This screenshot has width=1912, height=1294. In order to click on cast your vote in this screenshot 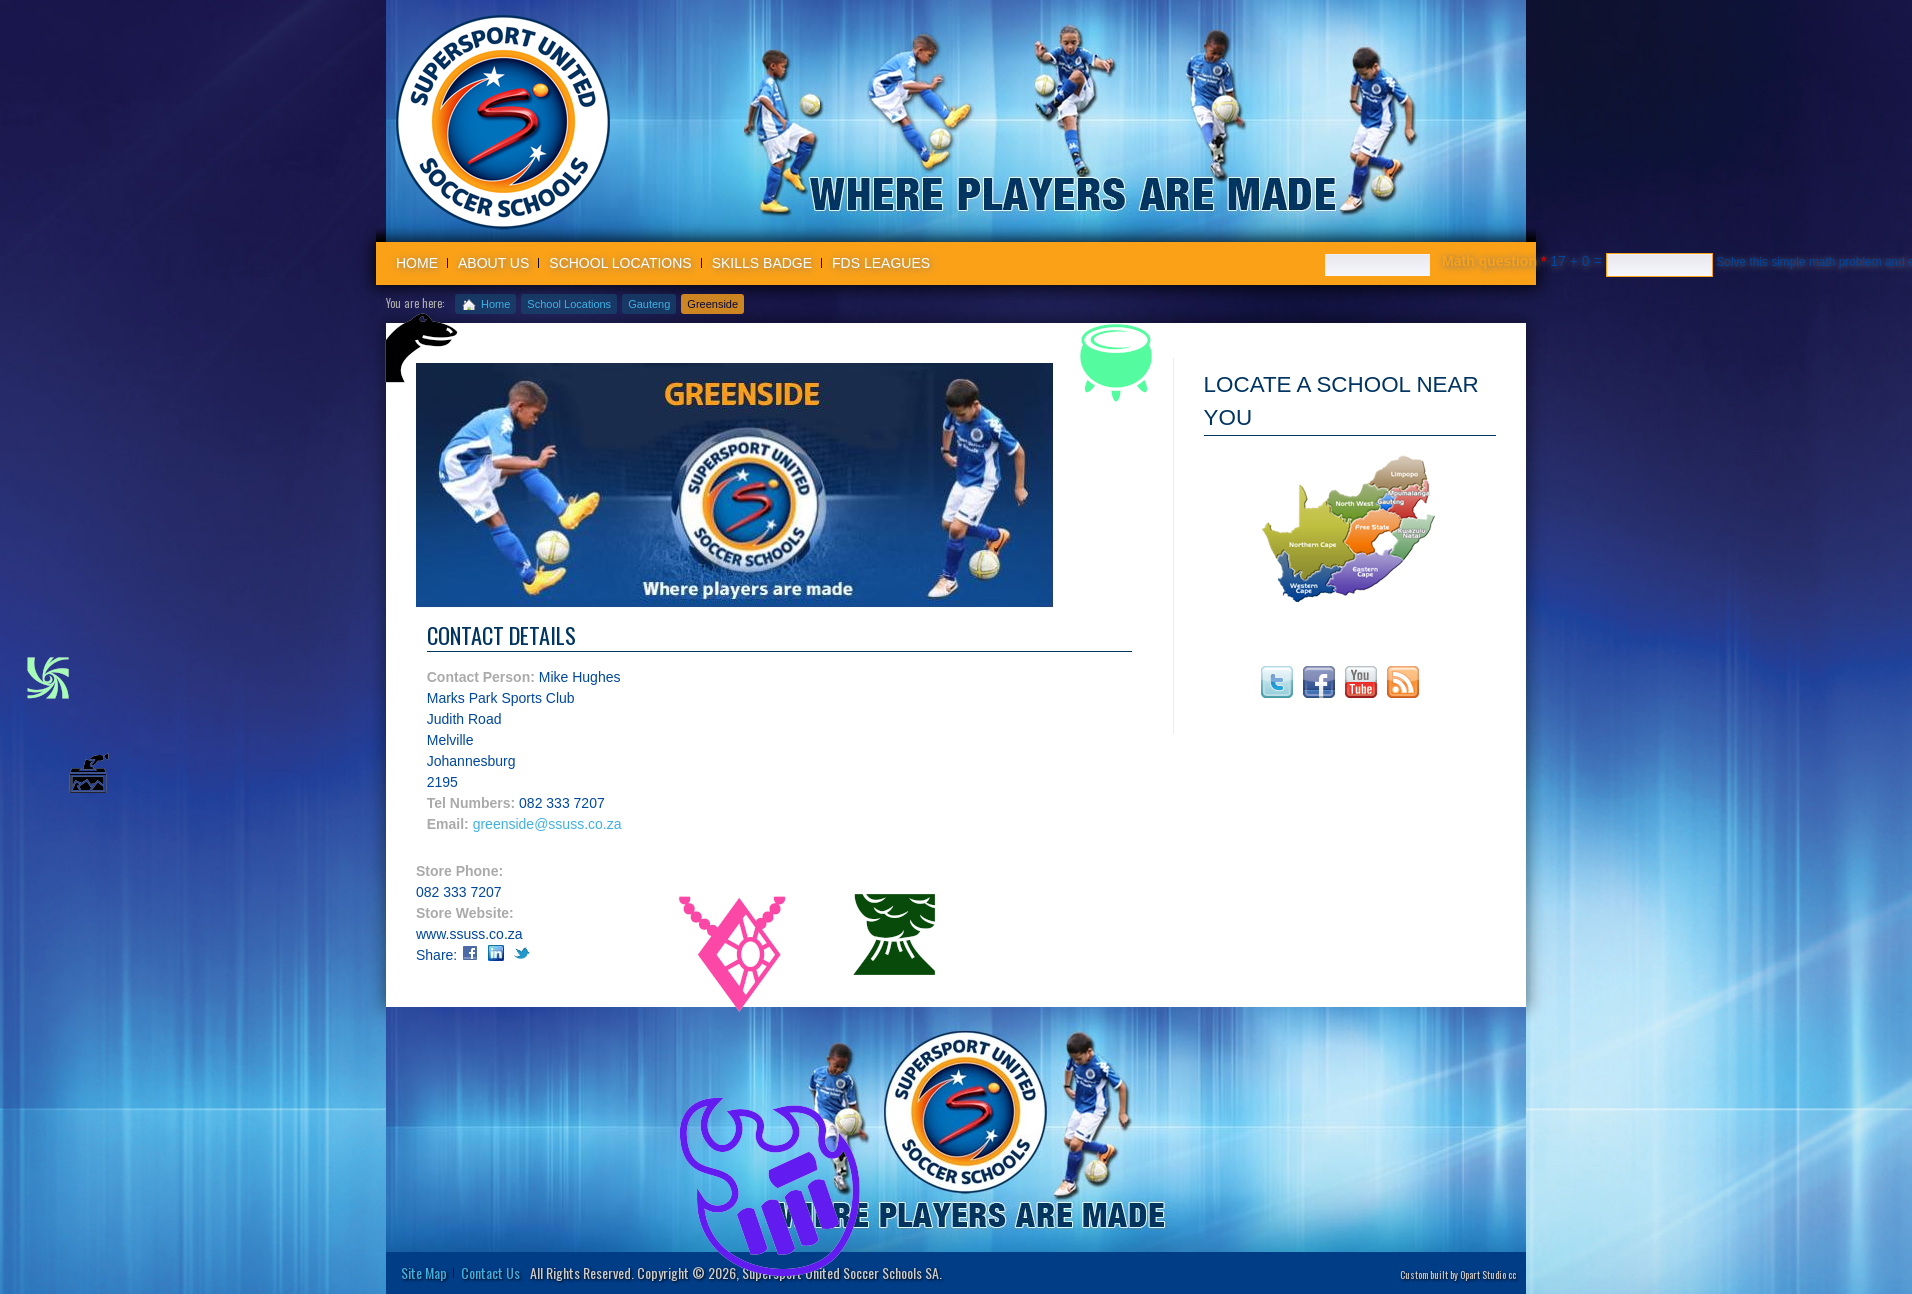, I will do `click(88, 773)`.